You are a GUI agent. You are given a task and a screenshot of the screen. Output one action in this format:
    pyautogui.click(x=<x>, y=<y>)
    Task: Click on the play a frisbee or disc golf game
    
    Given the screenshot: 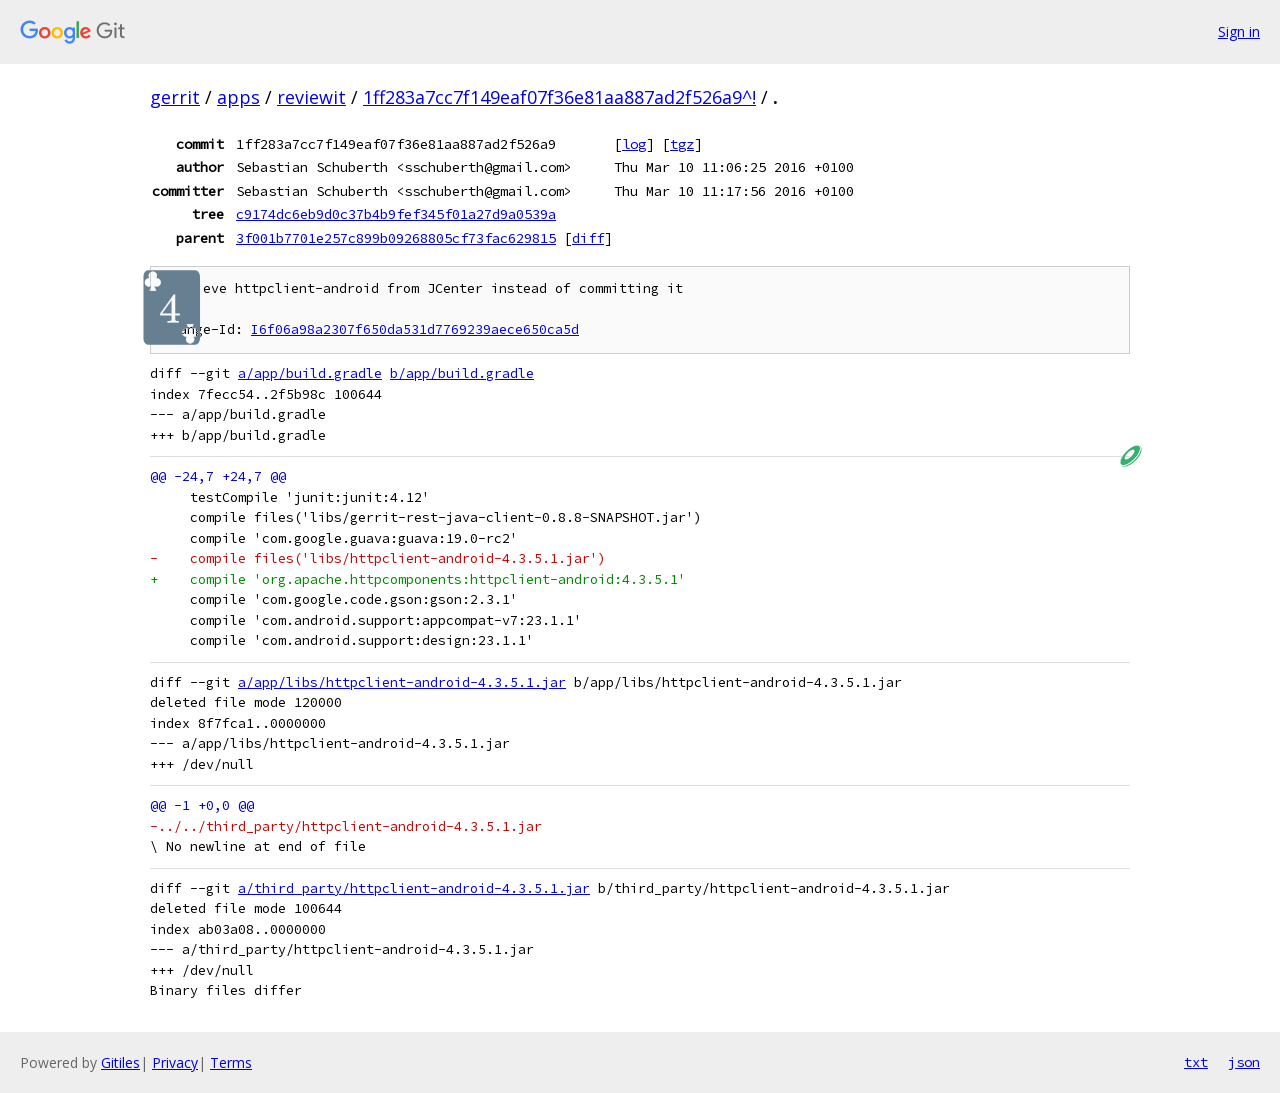 What is the action you would take?
    pyautogui.click(x=1131, y=456)
    